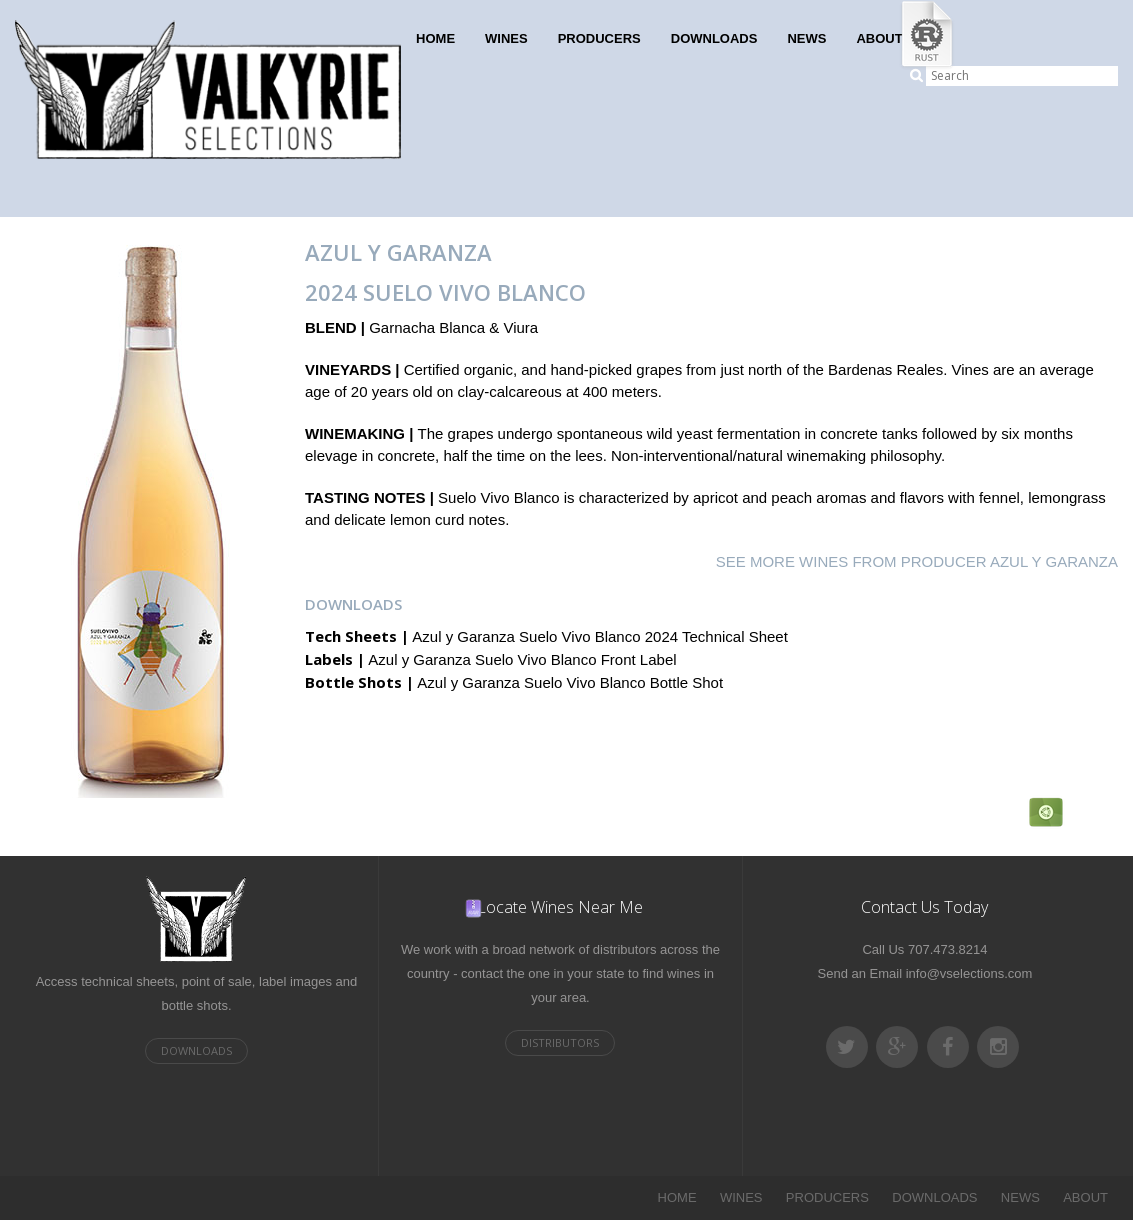  I want to click on a rust programming language source file, so click(927, 35).